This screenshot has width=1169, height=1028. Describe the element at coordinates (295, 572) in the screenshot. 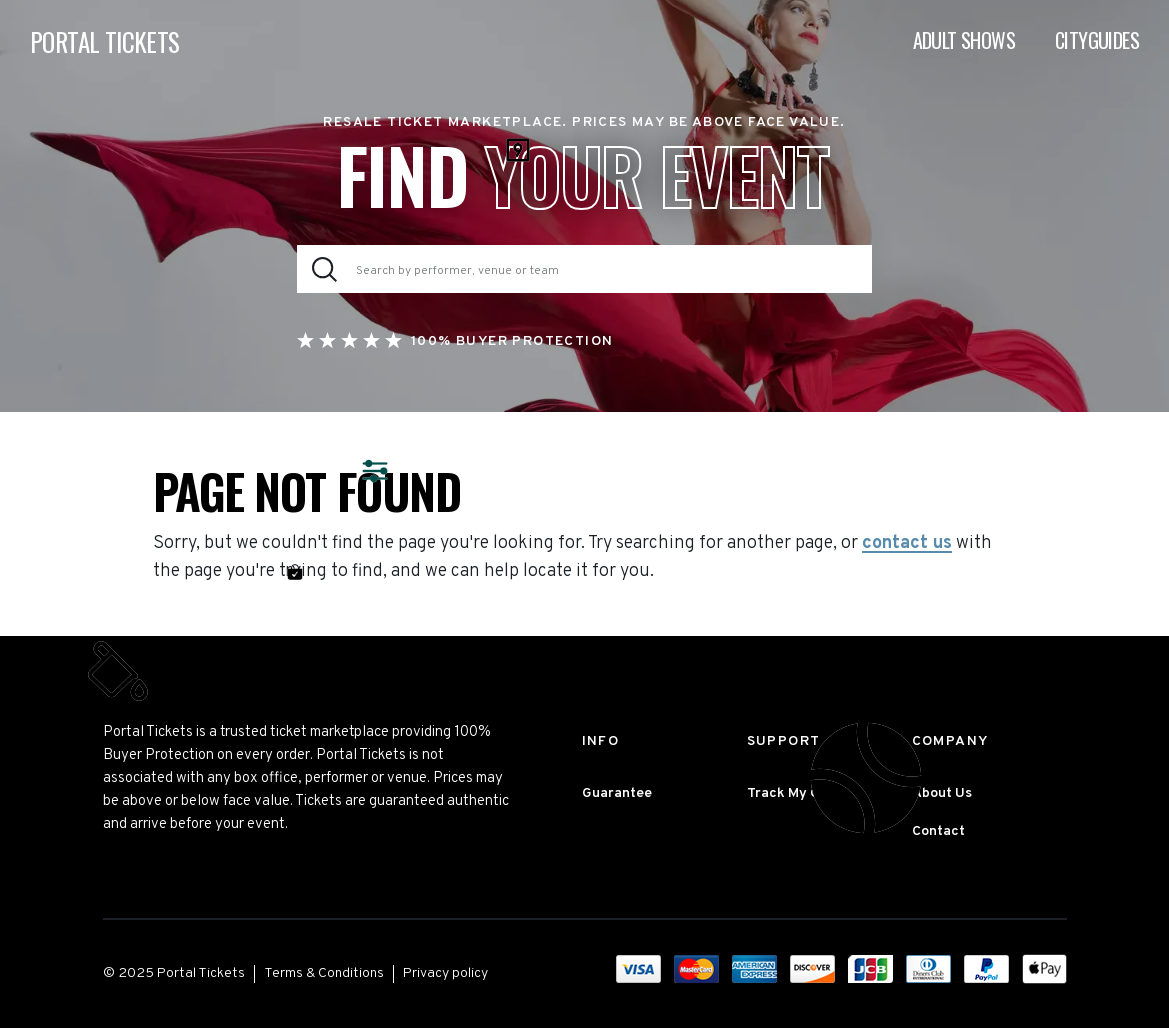

I see `purchase completed successfully` at that location.